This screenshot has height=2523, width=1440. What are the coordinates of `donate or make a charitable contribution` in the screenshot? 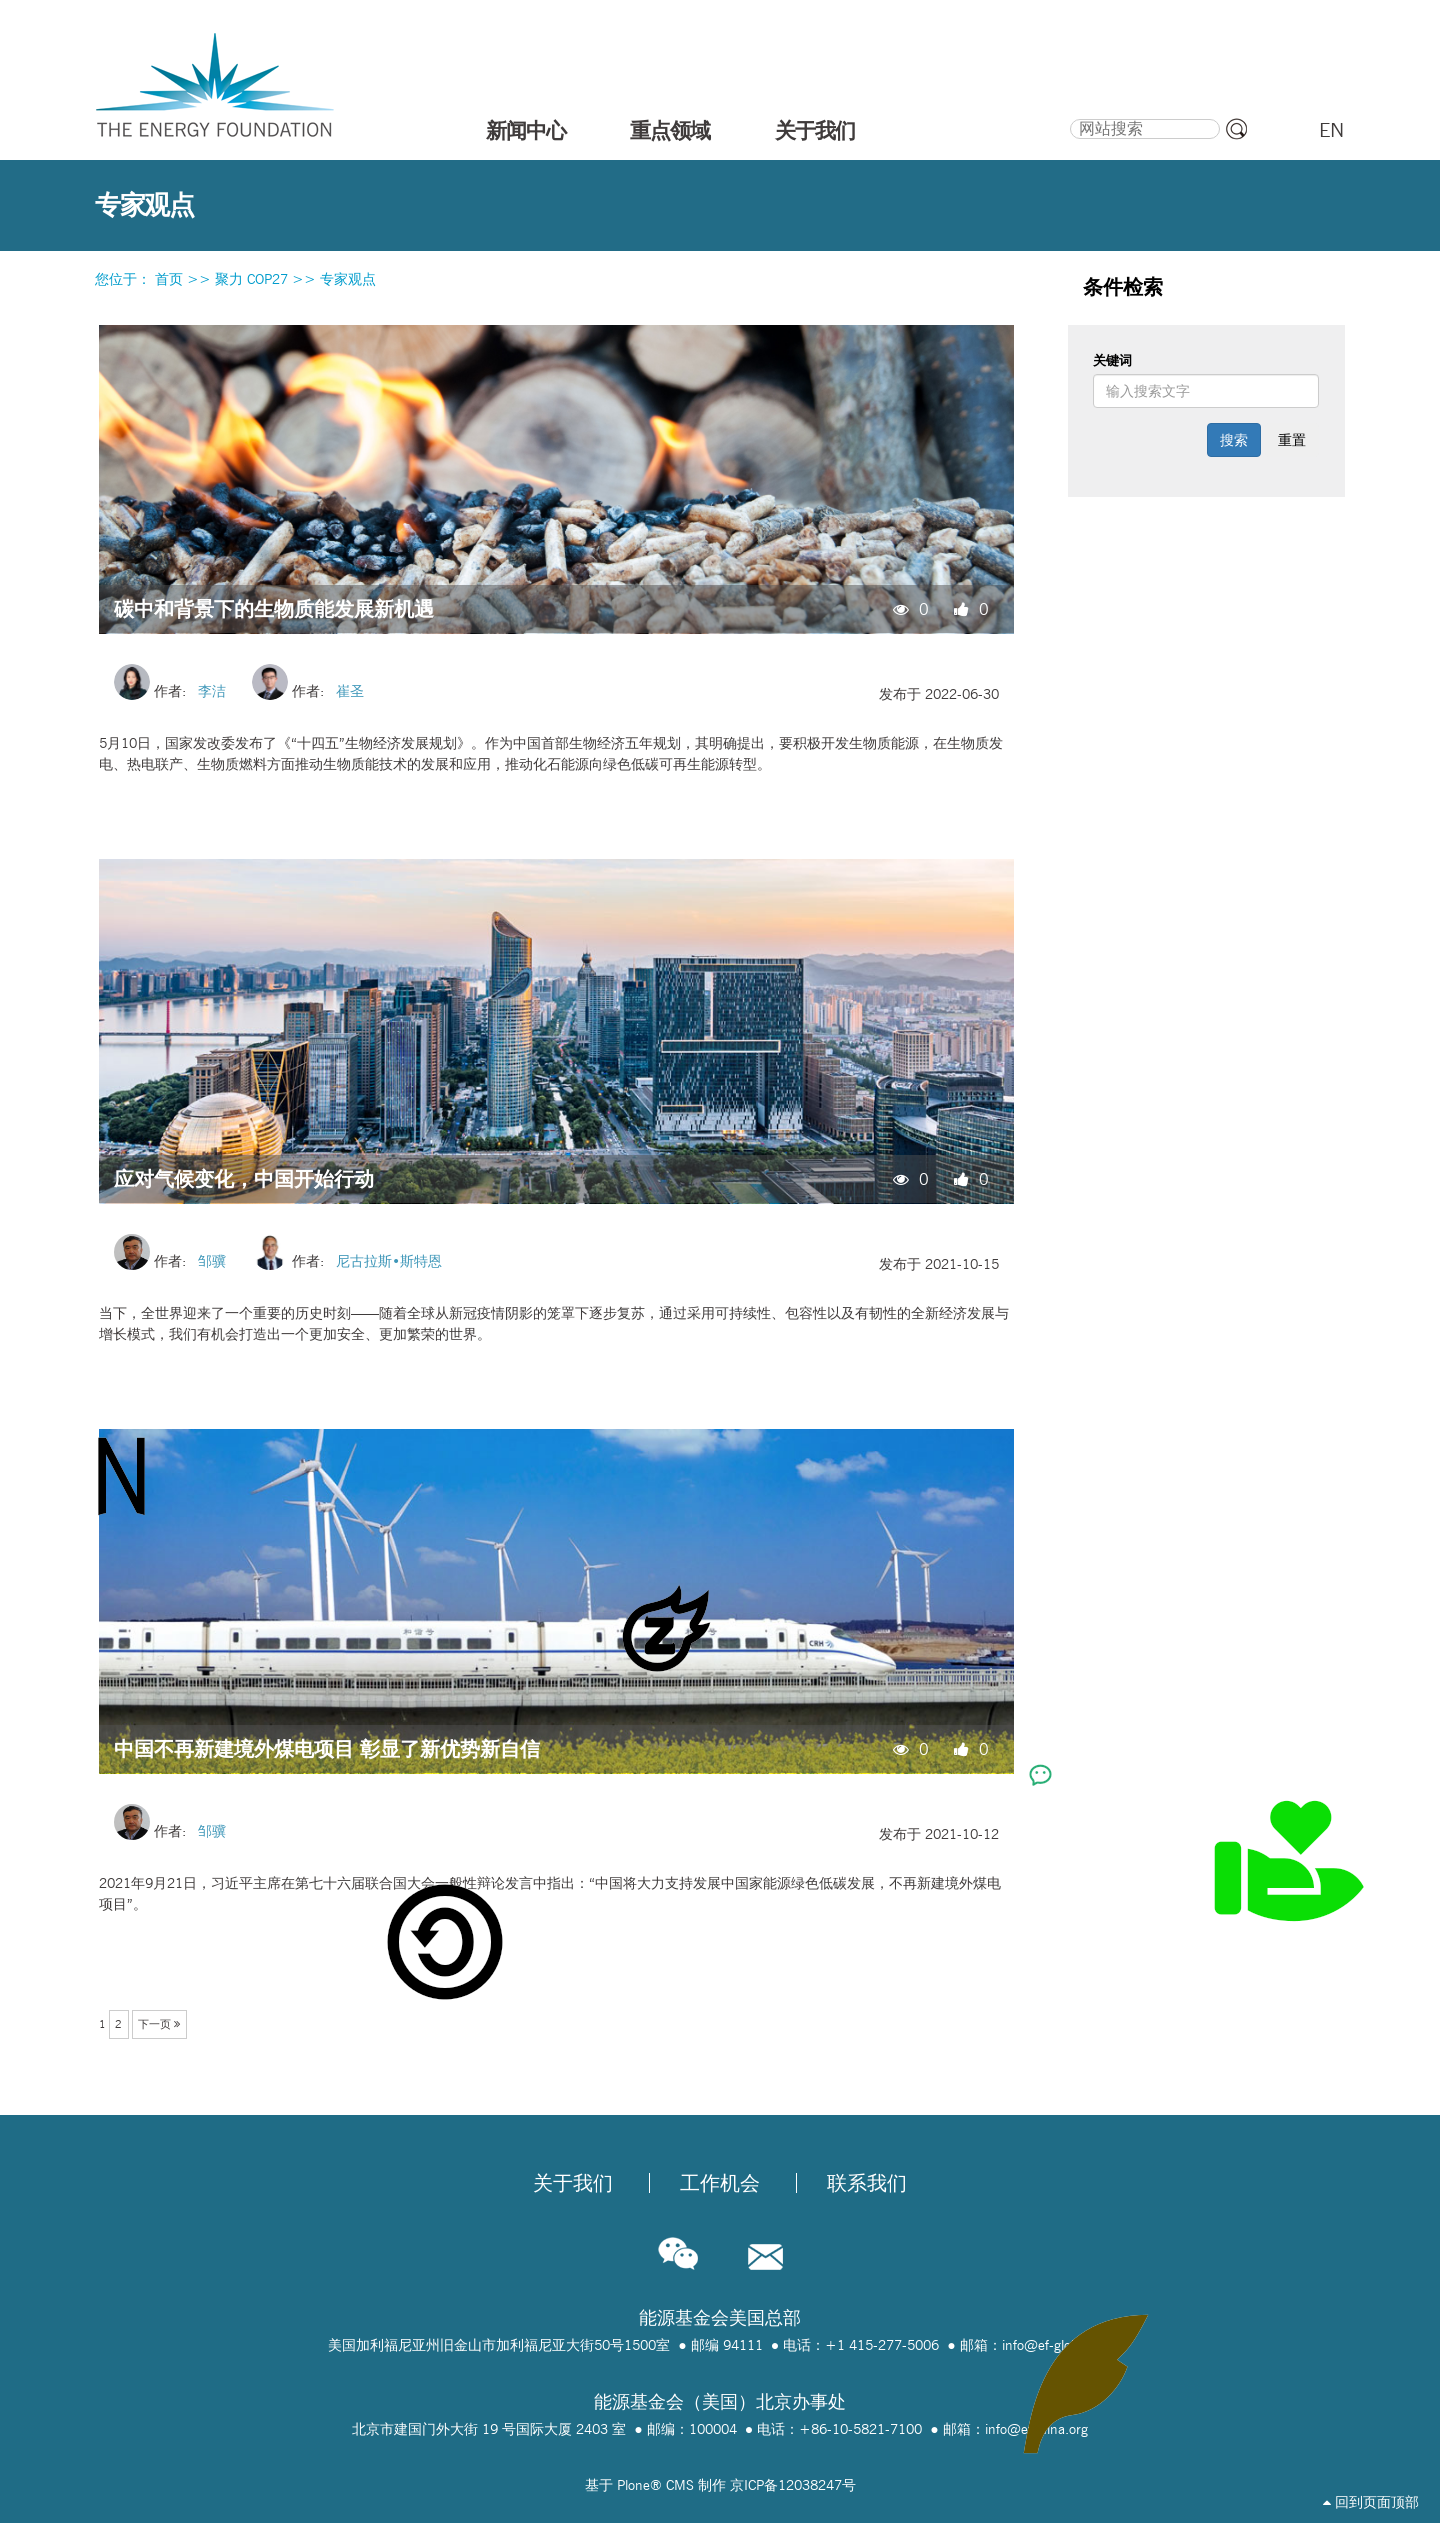 It's located at (1287, 1861).